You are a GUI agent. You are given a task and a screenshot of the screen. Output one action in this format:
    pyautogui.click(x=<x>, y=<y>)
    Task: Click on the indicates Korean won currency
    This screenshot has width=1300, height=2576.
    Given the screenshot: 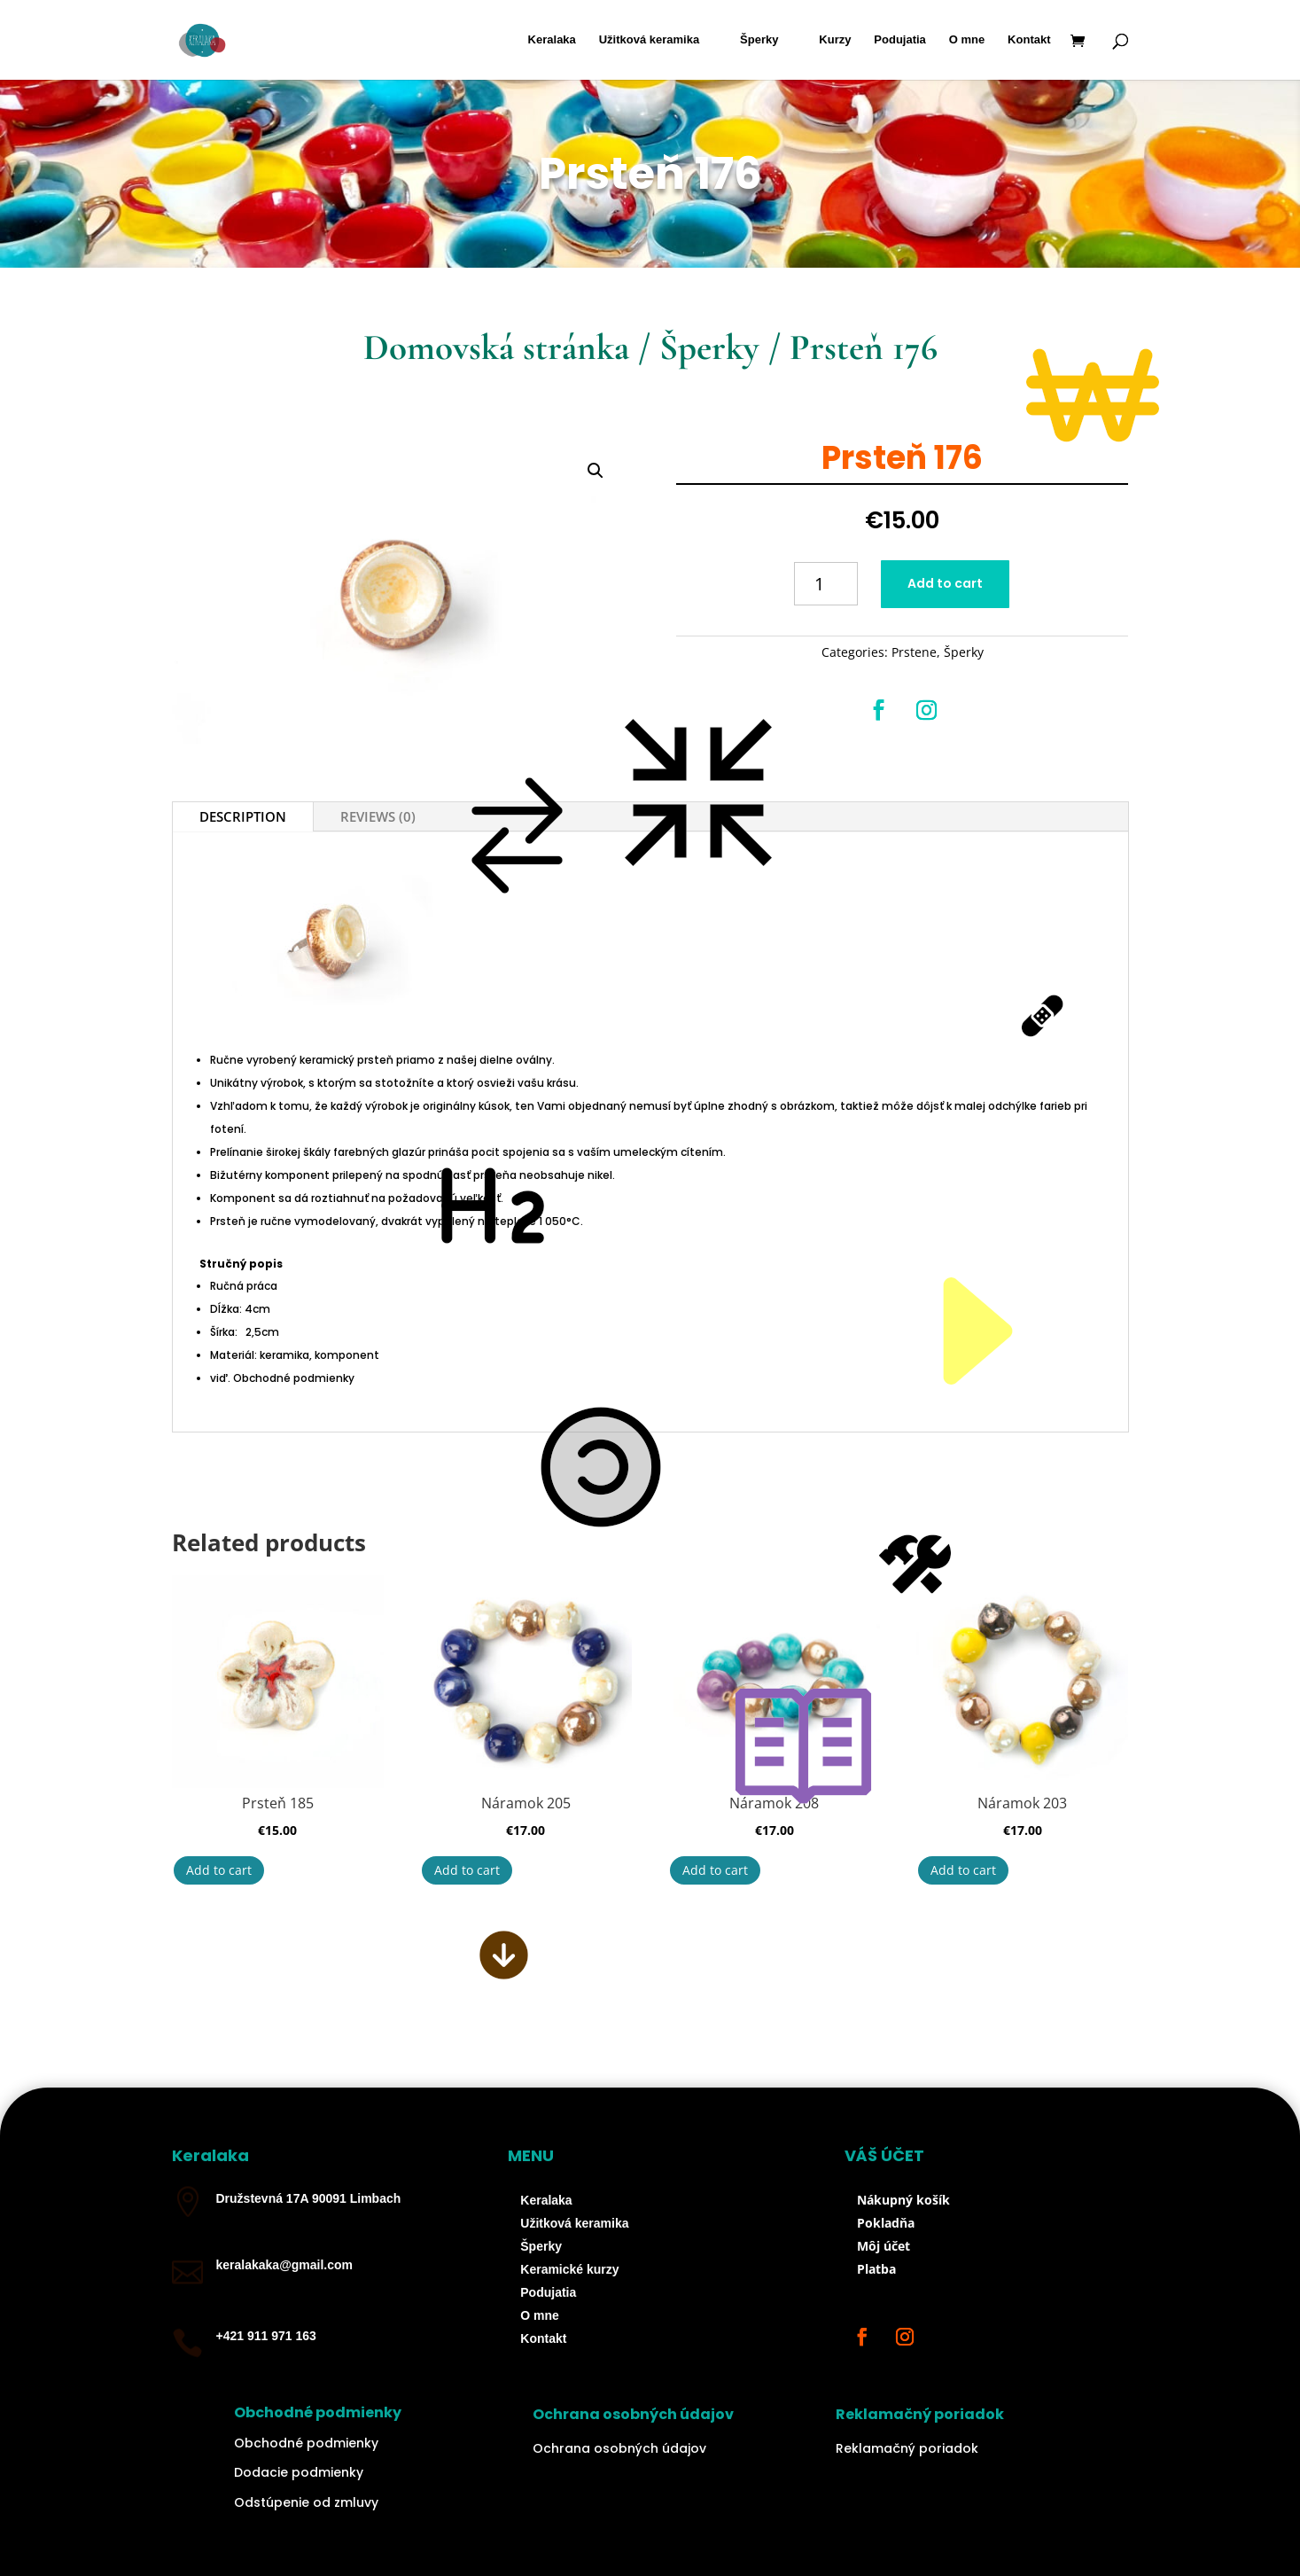 What is the action you would take?
    pyautogui.click(x=1093, y=395)
    